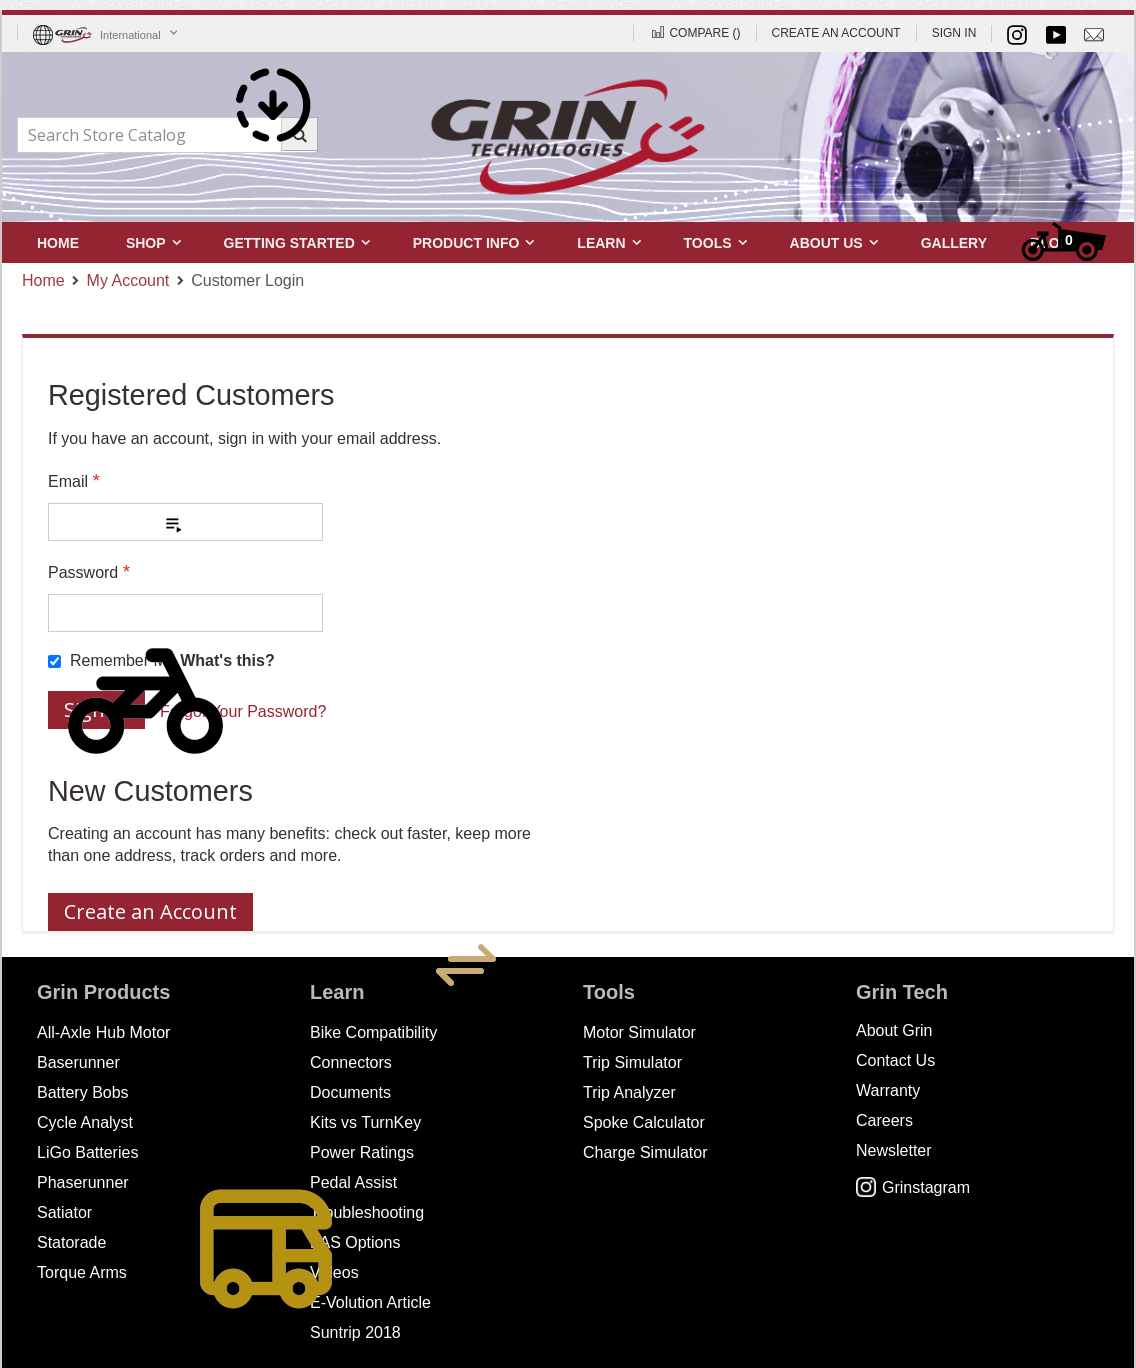 The height and width of the screenshot is (1368, 1136). What do you see at coordinates (466, 965) in the screenshot?
I see `switch or swap between two items` at bounding box center [466, 965].